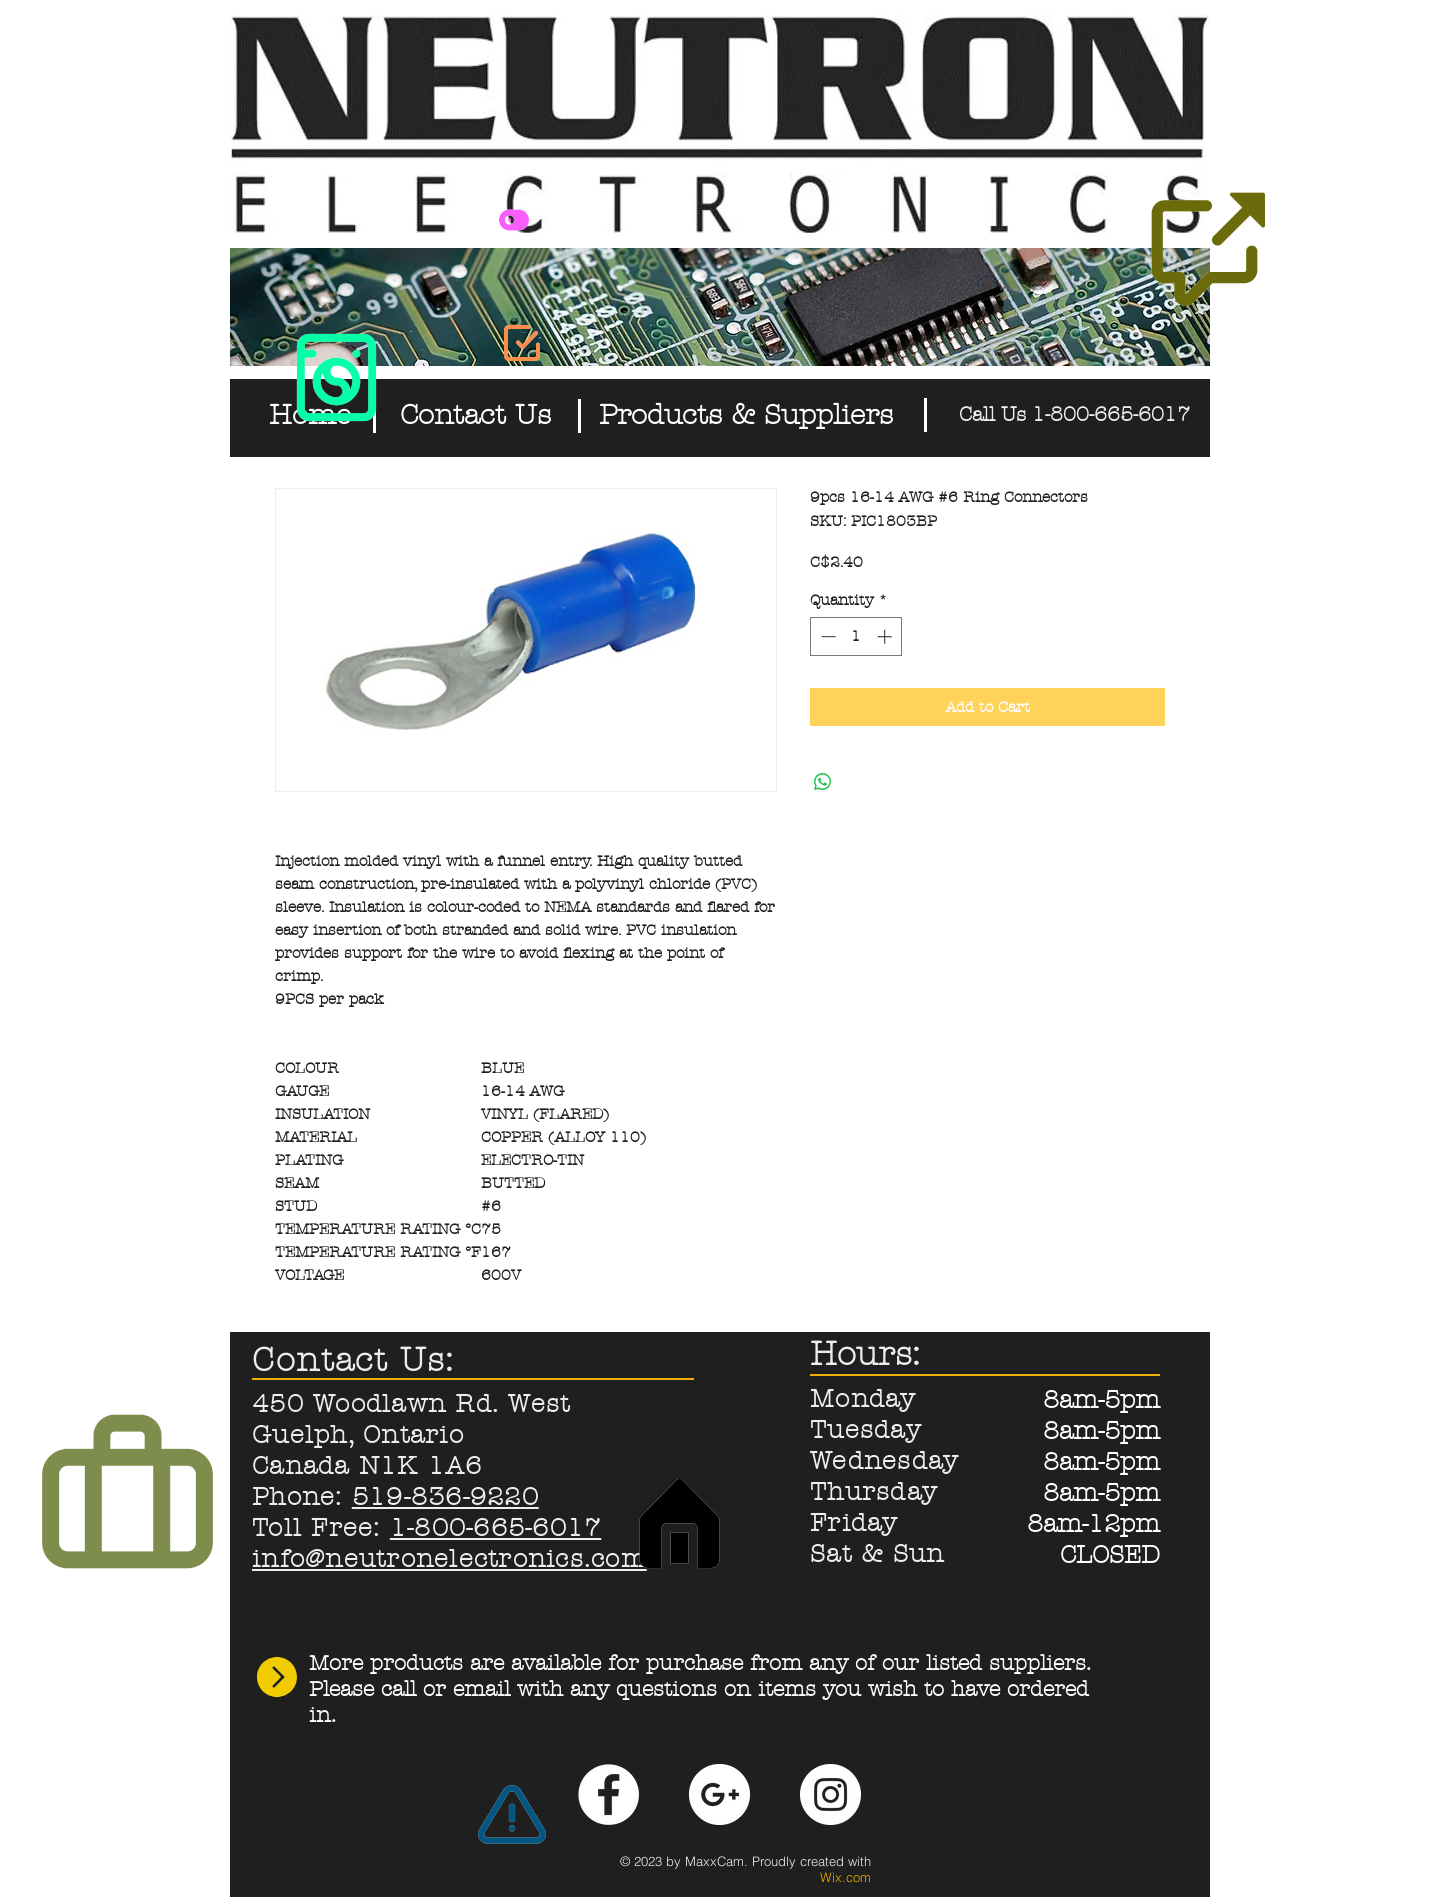 The height and width of the screenshot is (1898, 1440). What do you see at coordinates (336, 377) in the screenshot?
I see `access laundry or appliance settings` at bounding box center [336, 377].